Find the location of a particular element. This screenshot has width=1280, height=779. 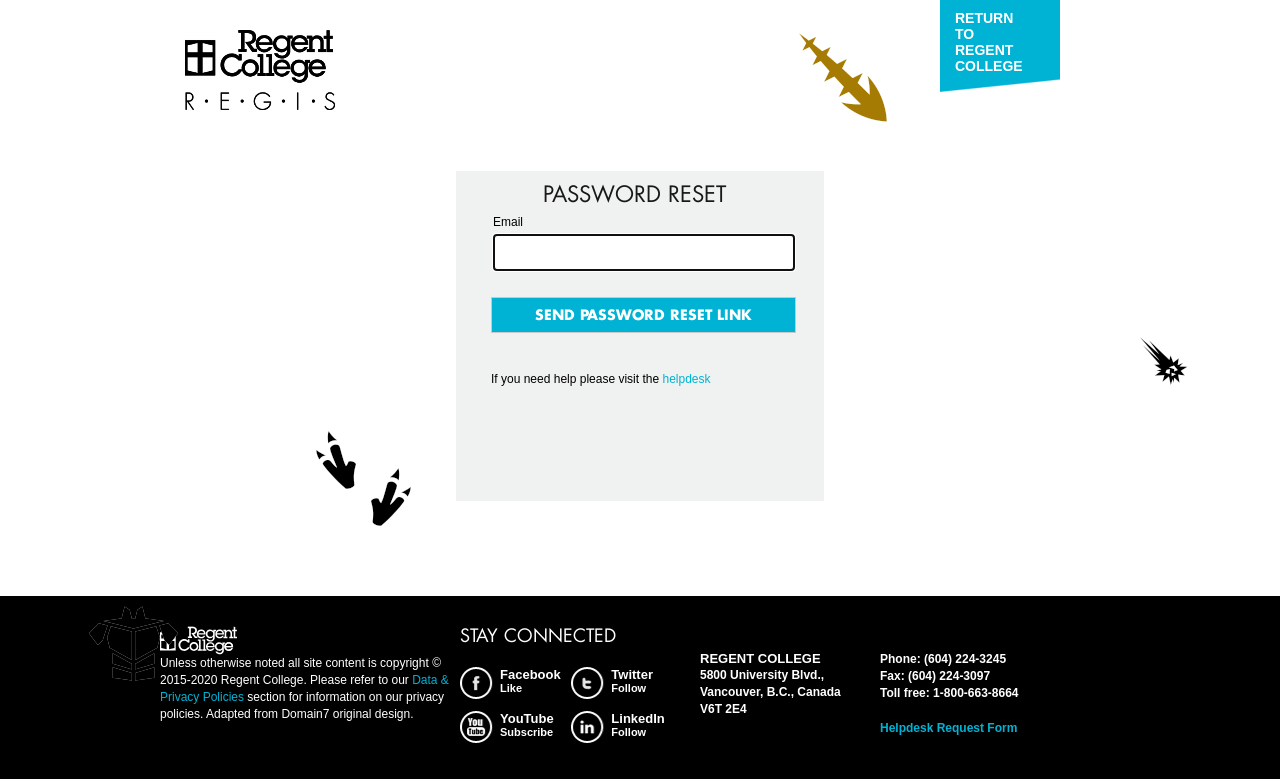

select a barbed arrow projectile type is located at coordinates (842, 77).